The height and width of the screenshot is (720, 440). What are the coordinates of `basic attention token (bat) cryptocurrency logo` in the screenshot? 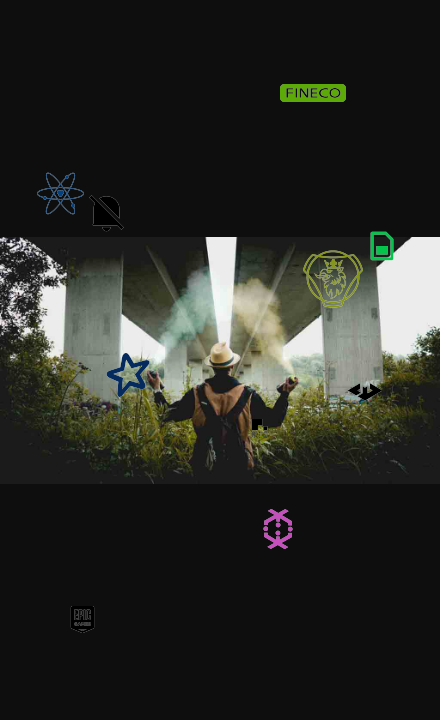 It's located at (365, 392).